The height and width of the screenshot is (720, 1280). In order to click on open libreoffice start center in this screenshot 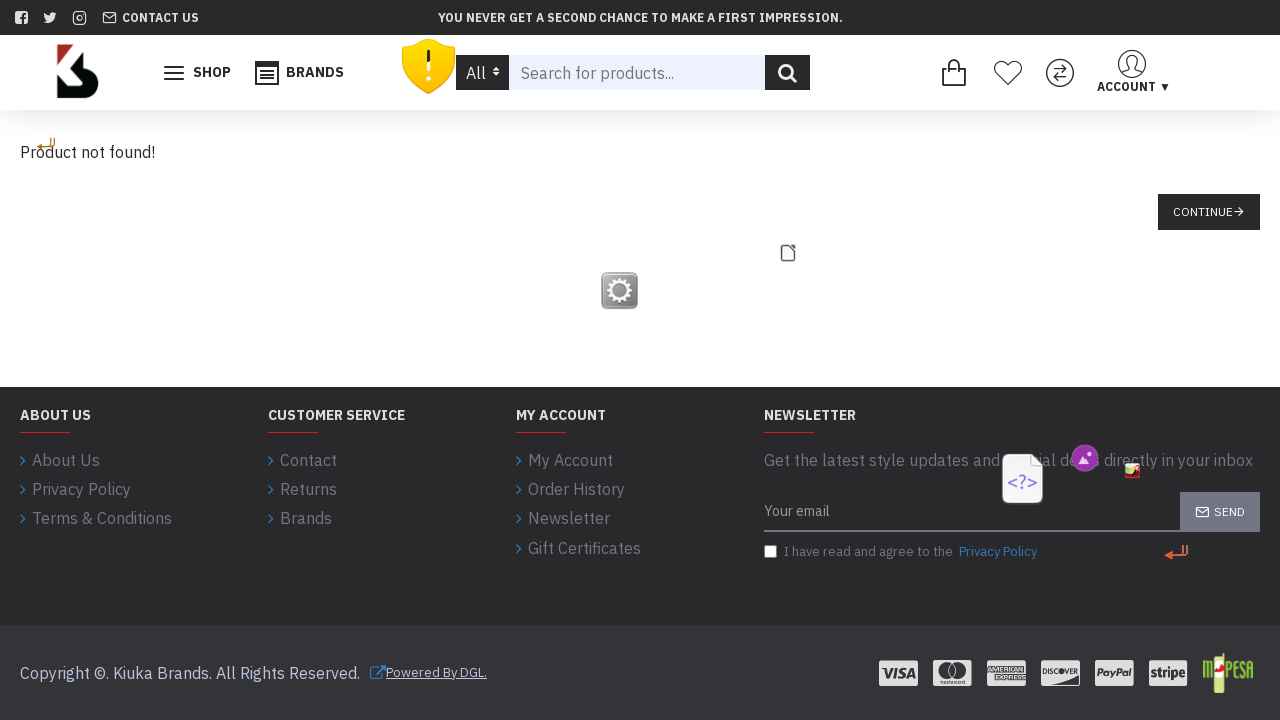, I will do `click(788, 253)`.